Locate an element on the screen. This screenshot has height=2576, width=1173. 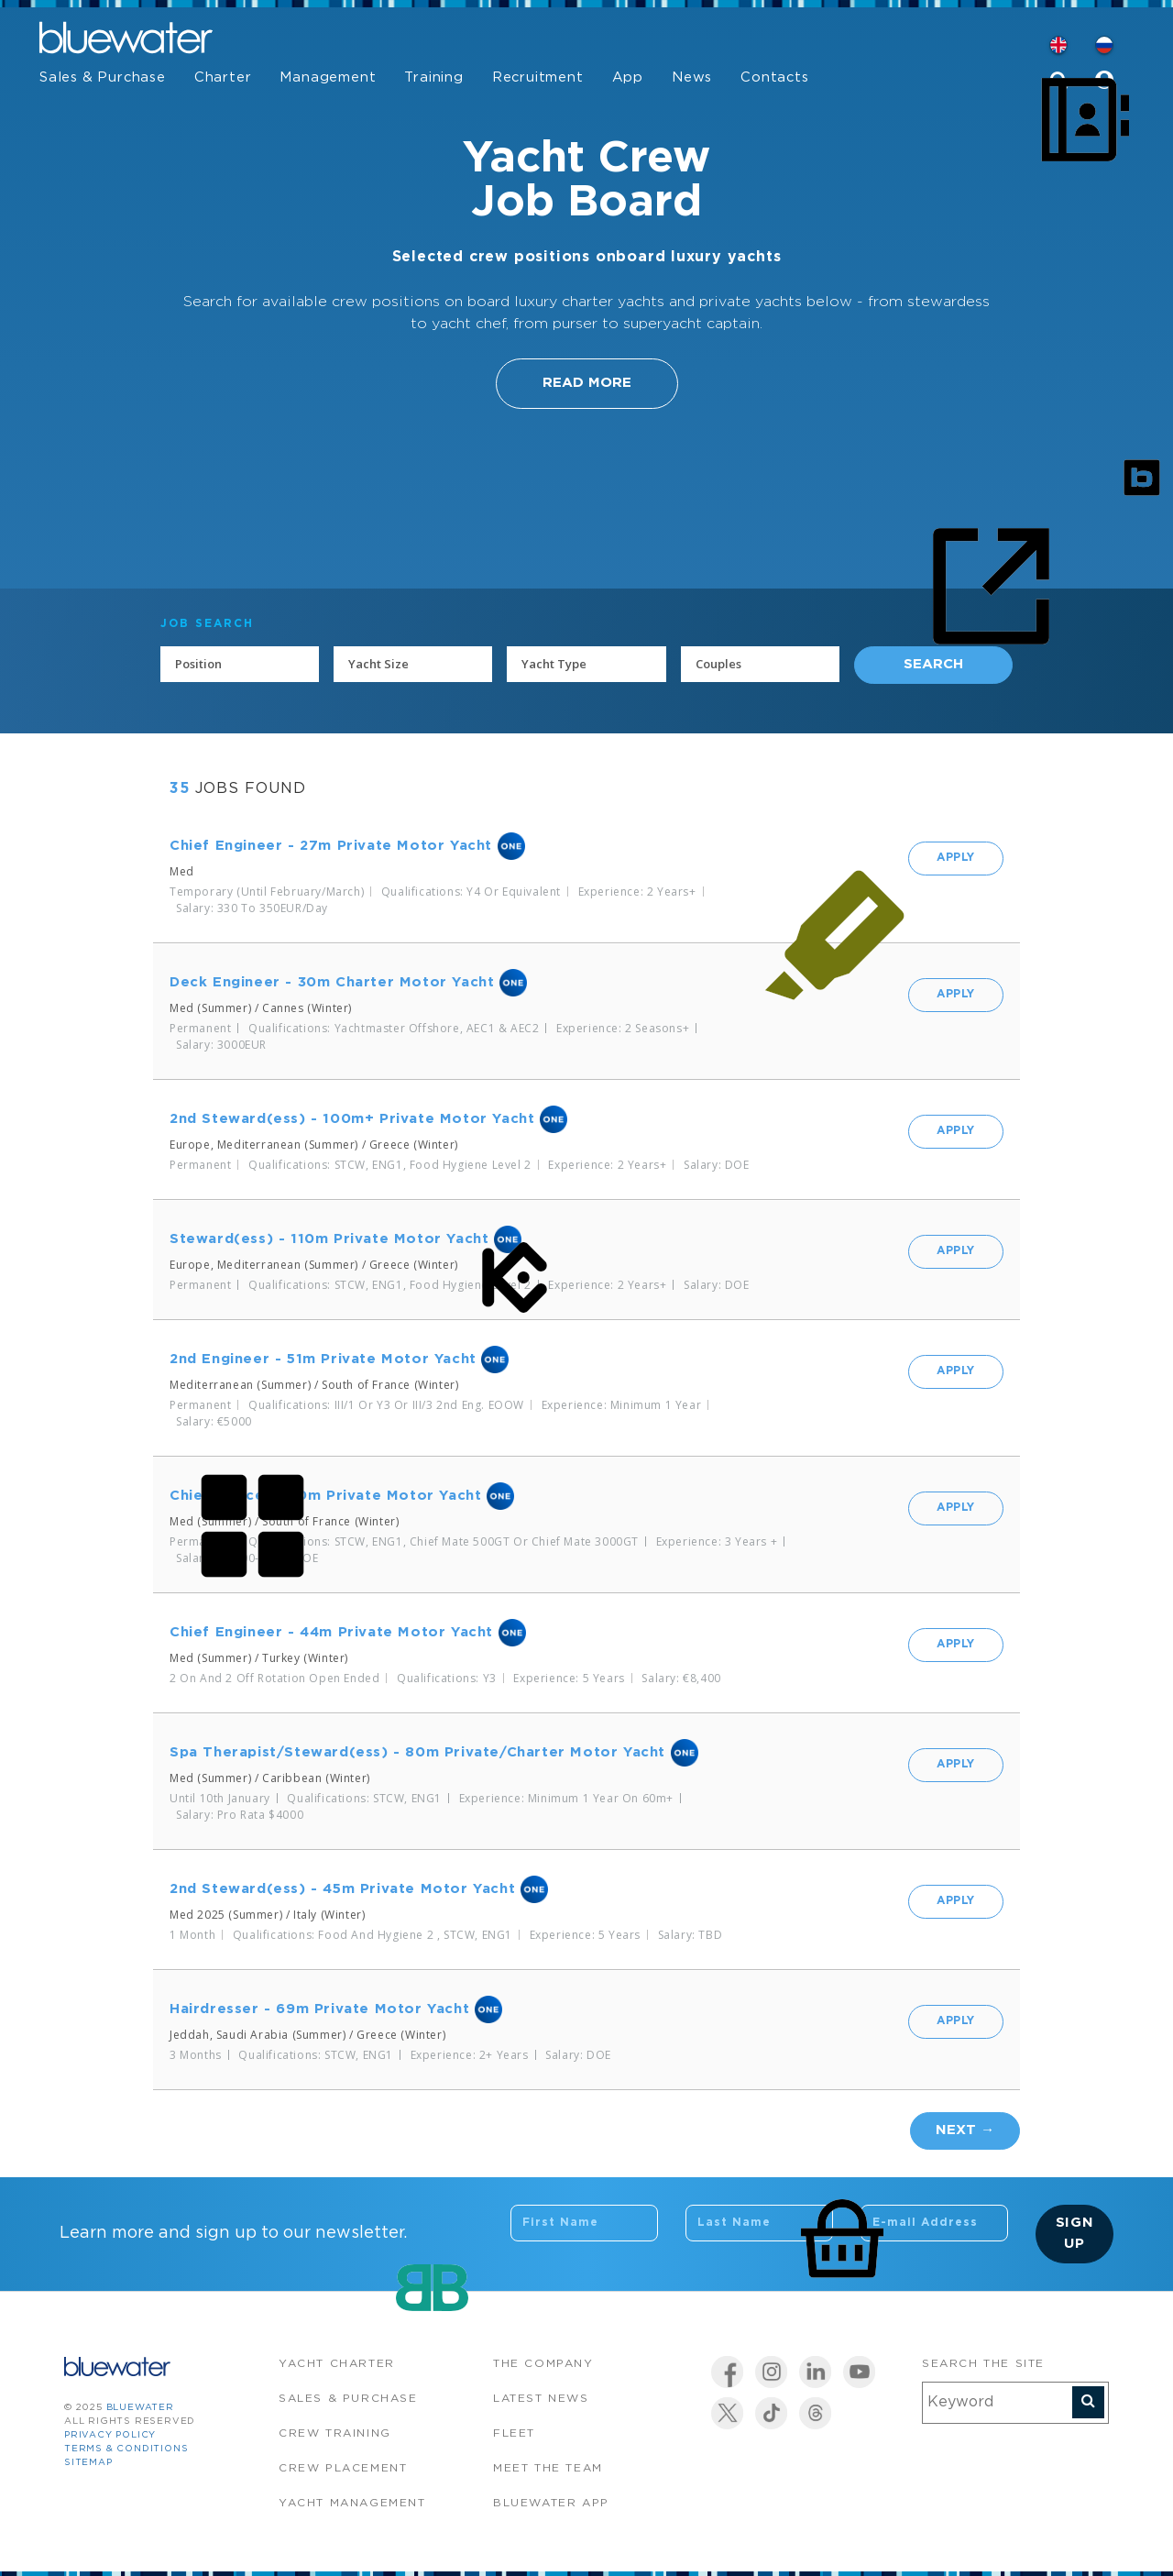
highlight or mark up text is located at coordinates (837, 938).